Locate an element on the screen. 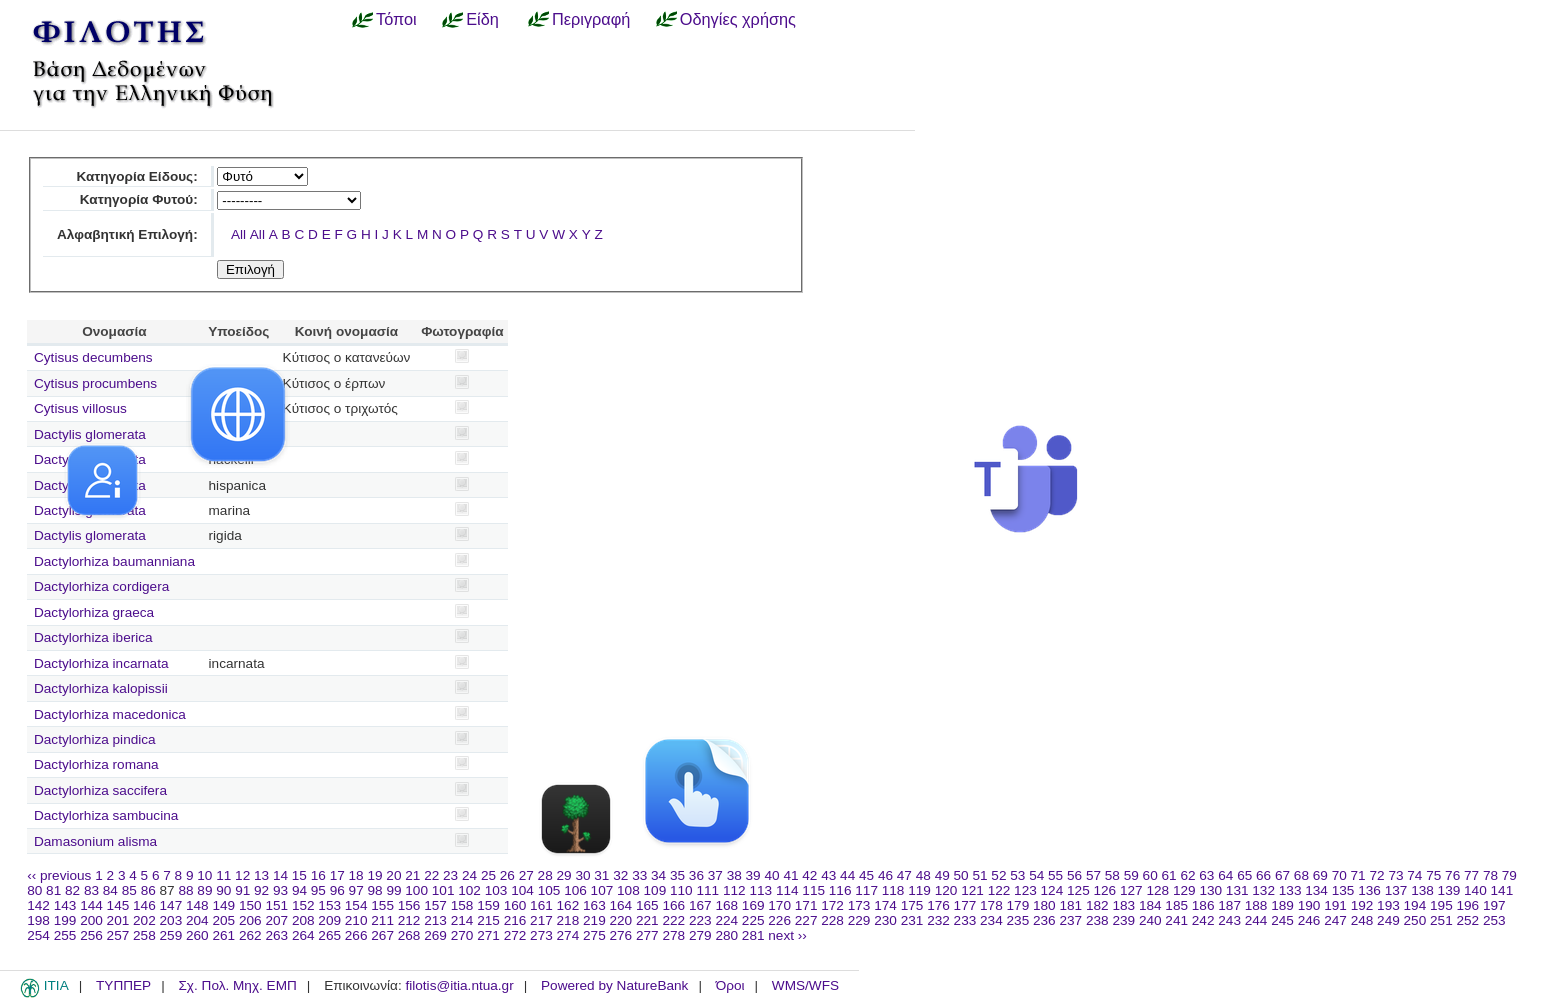  open microsoft teams is located at coordinates (1018, 479).